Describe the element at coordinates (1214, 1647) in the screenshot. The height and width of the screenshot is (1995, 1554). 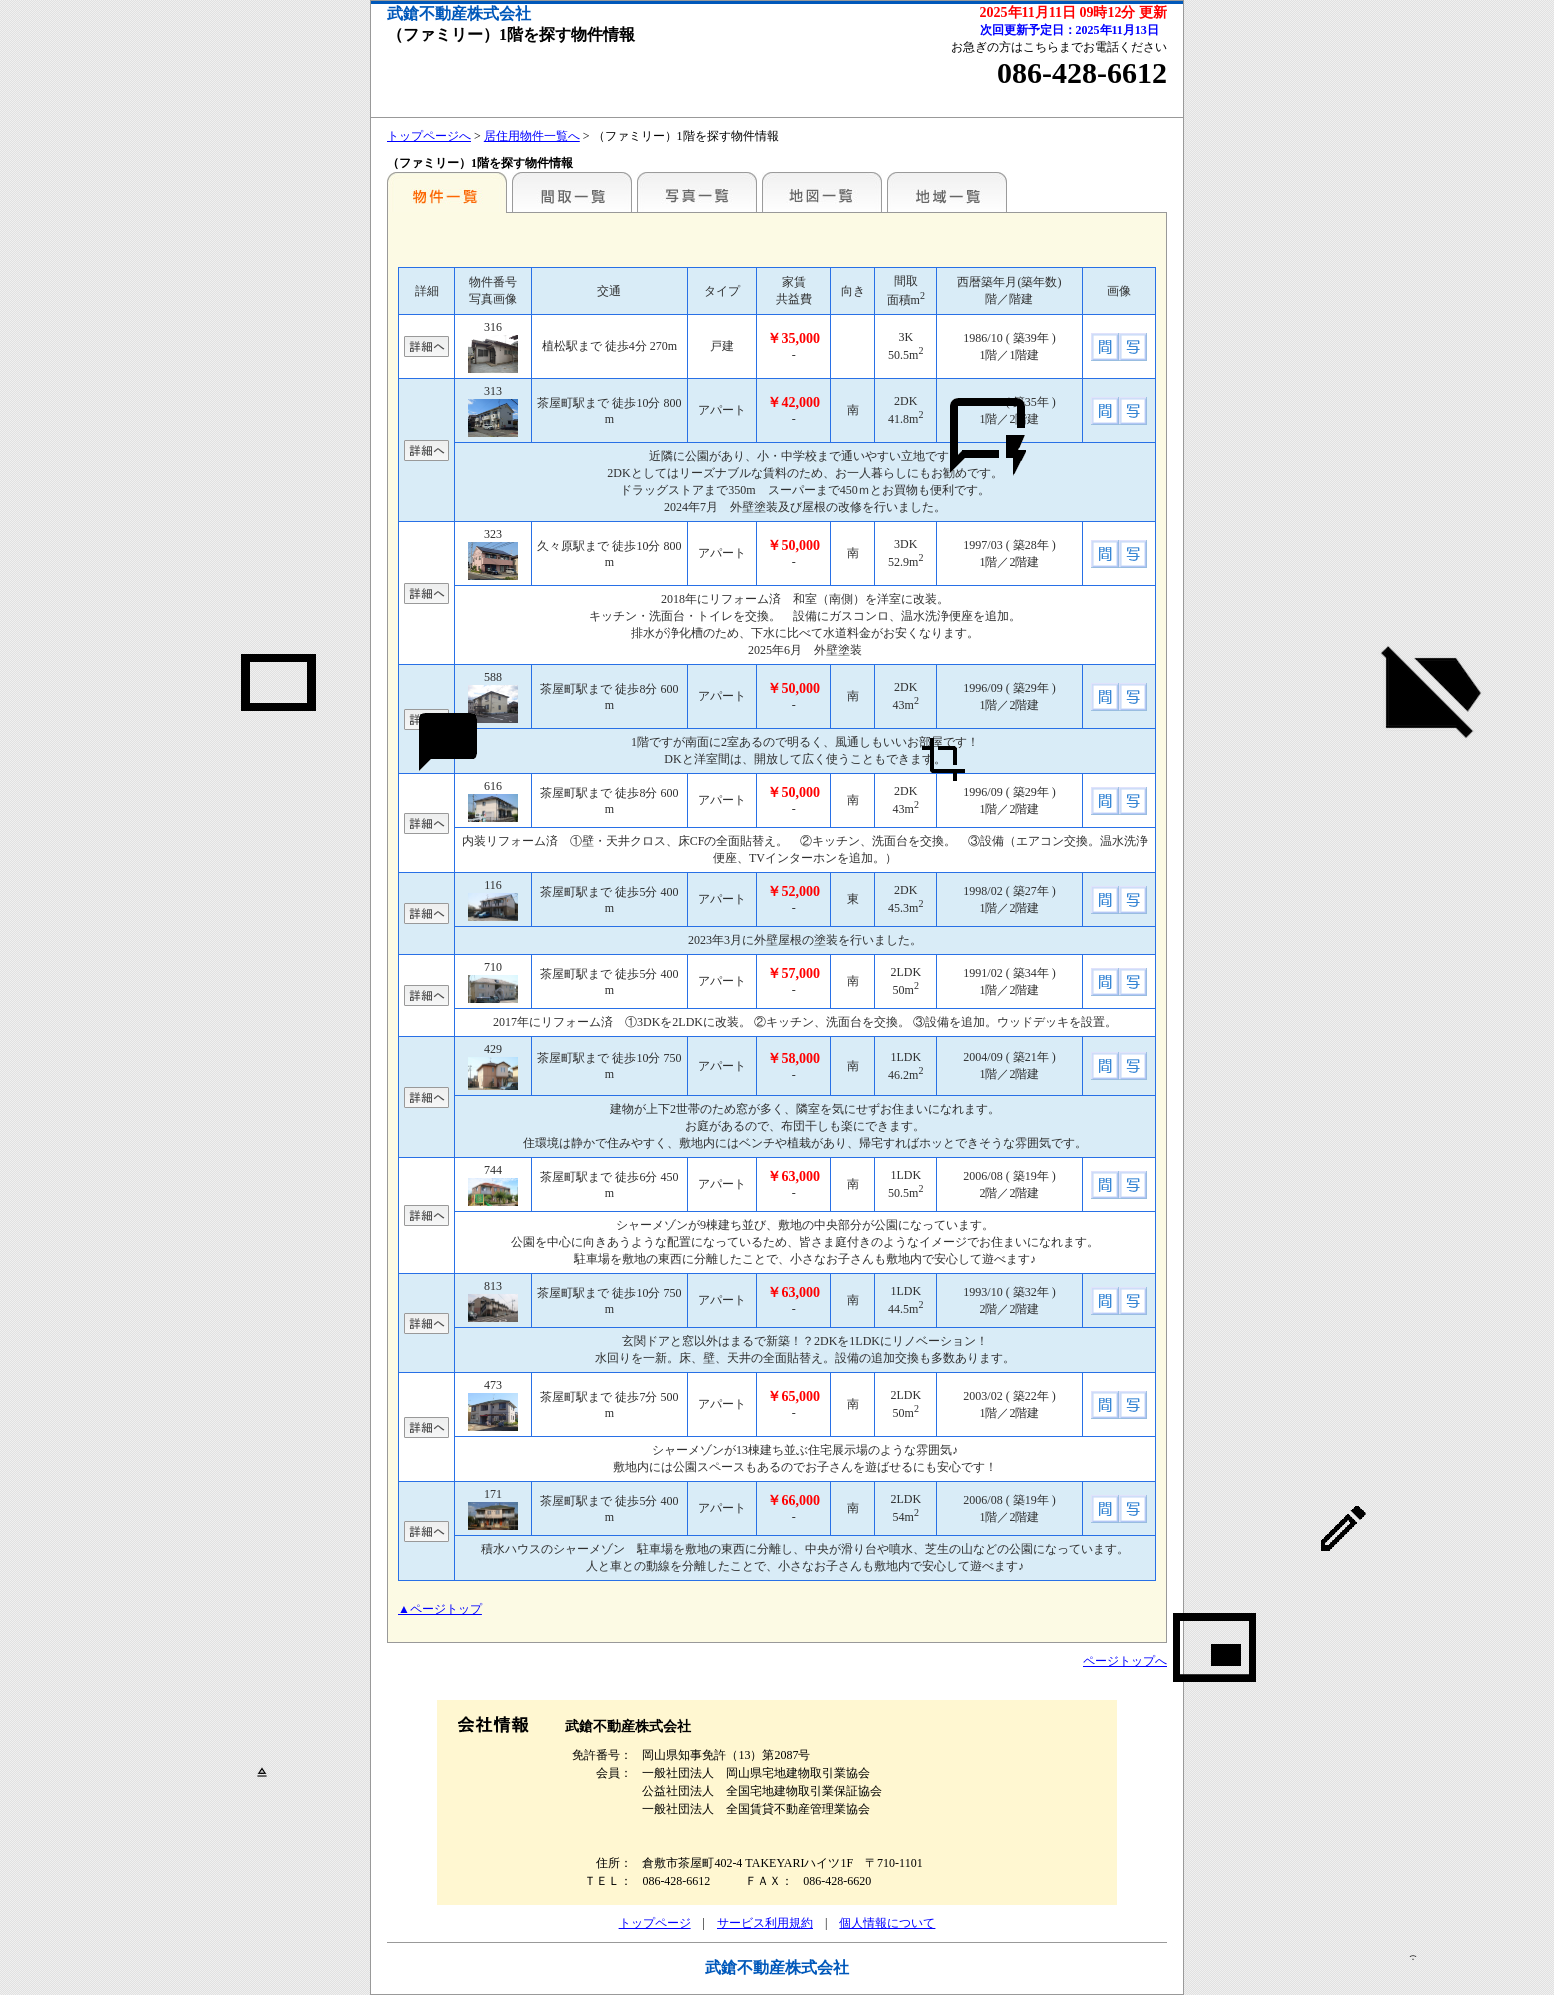
I see `enable picture-in-picture mode` at that location.